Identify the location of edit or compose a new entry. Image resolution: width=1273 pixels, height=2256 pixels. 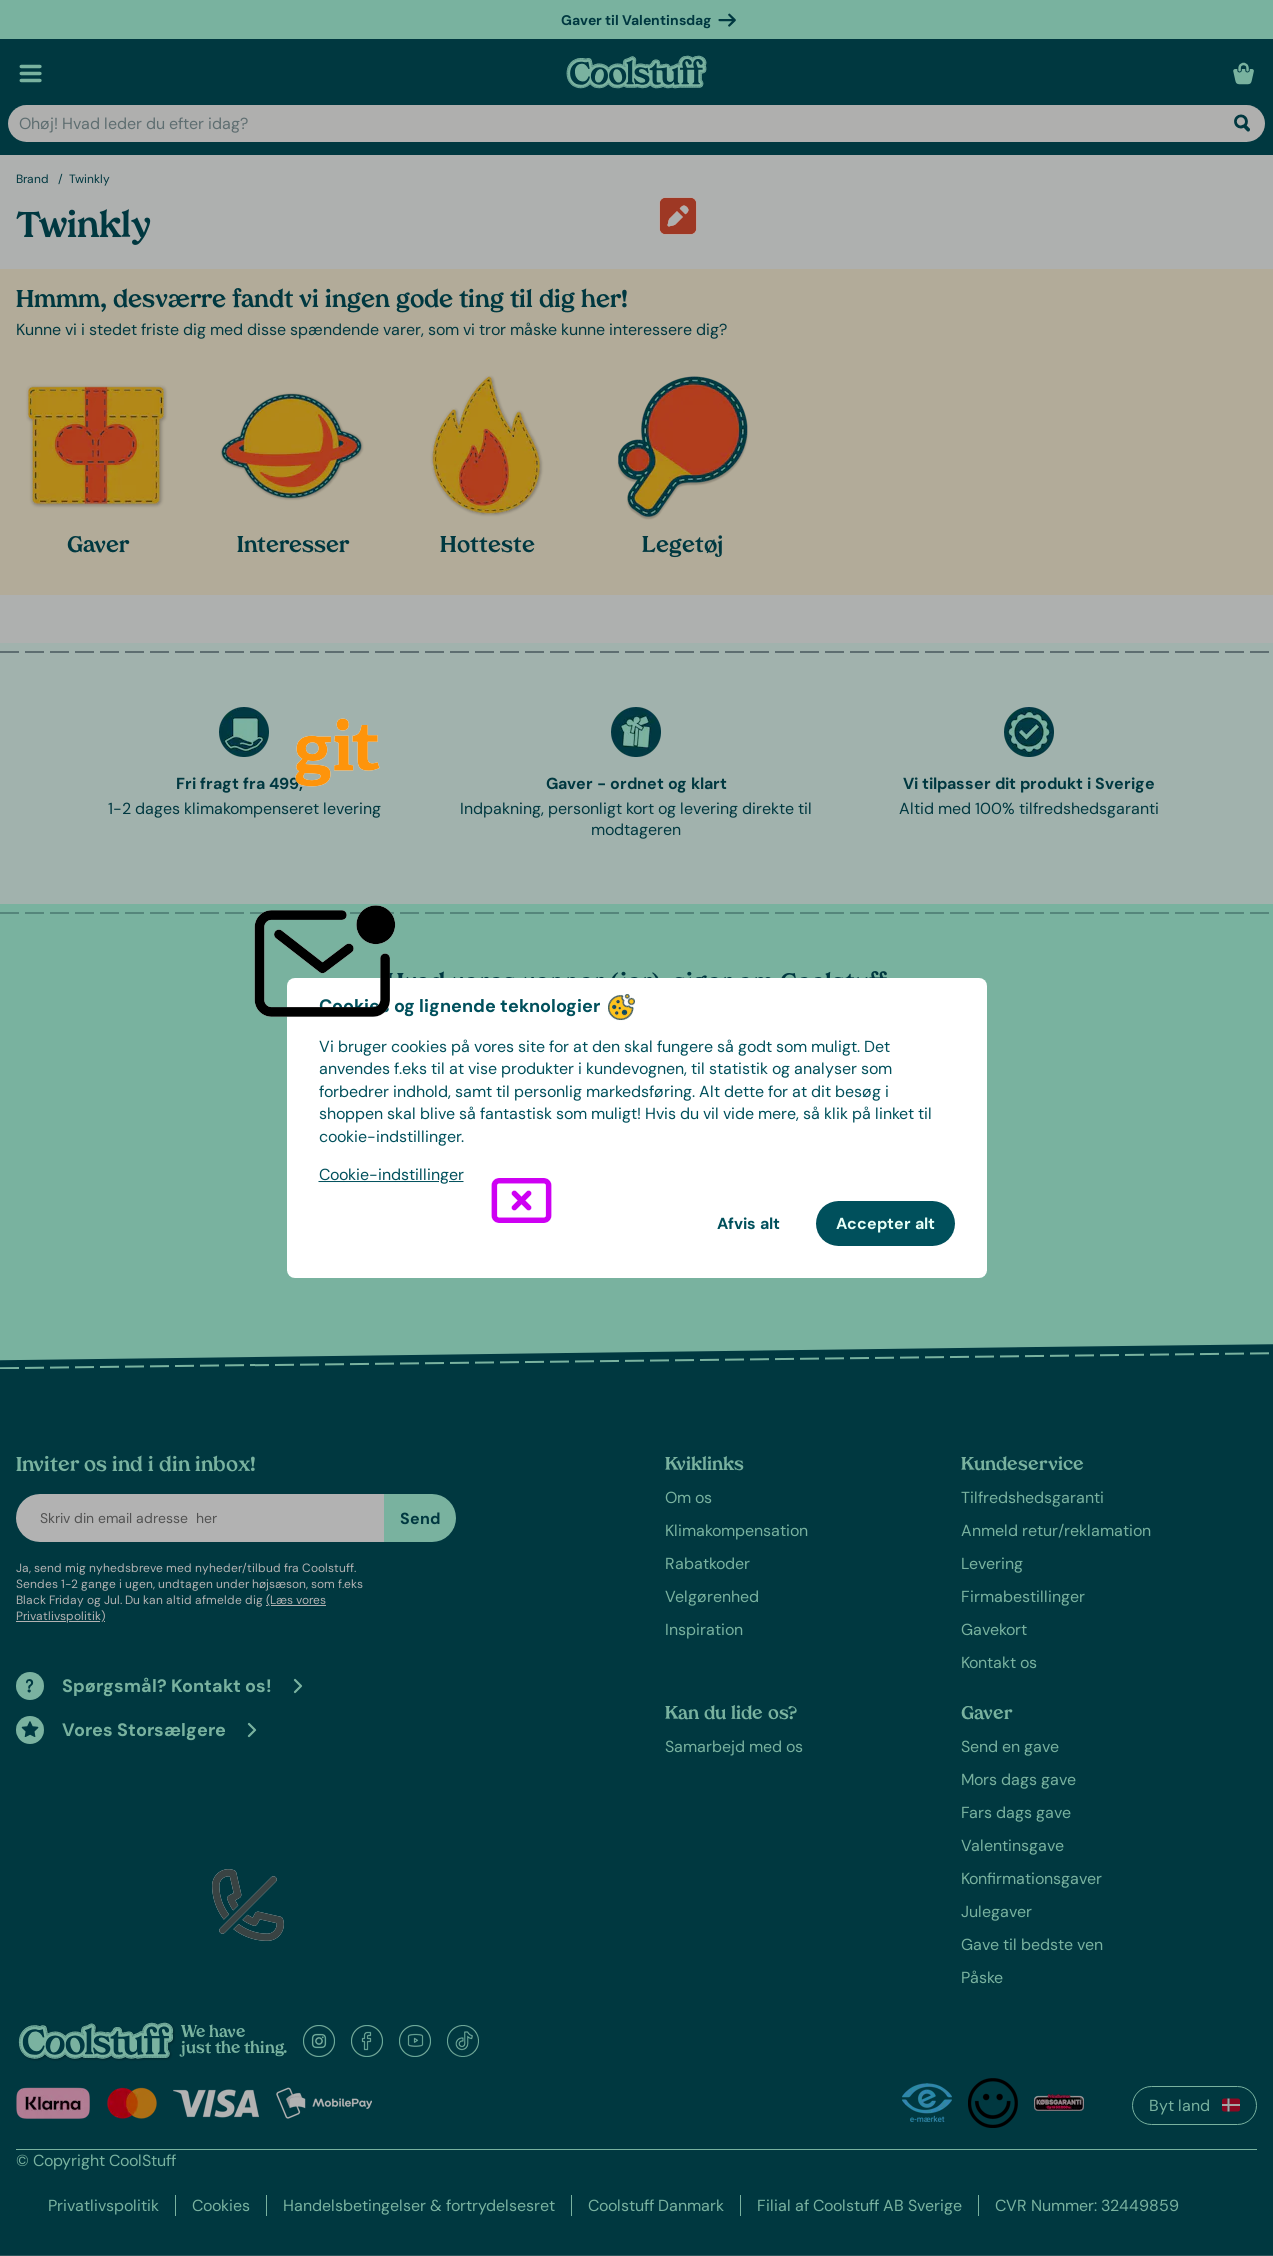
(678, 216).